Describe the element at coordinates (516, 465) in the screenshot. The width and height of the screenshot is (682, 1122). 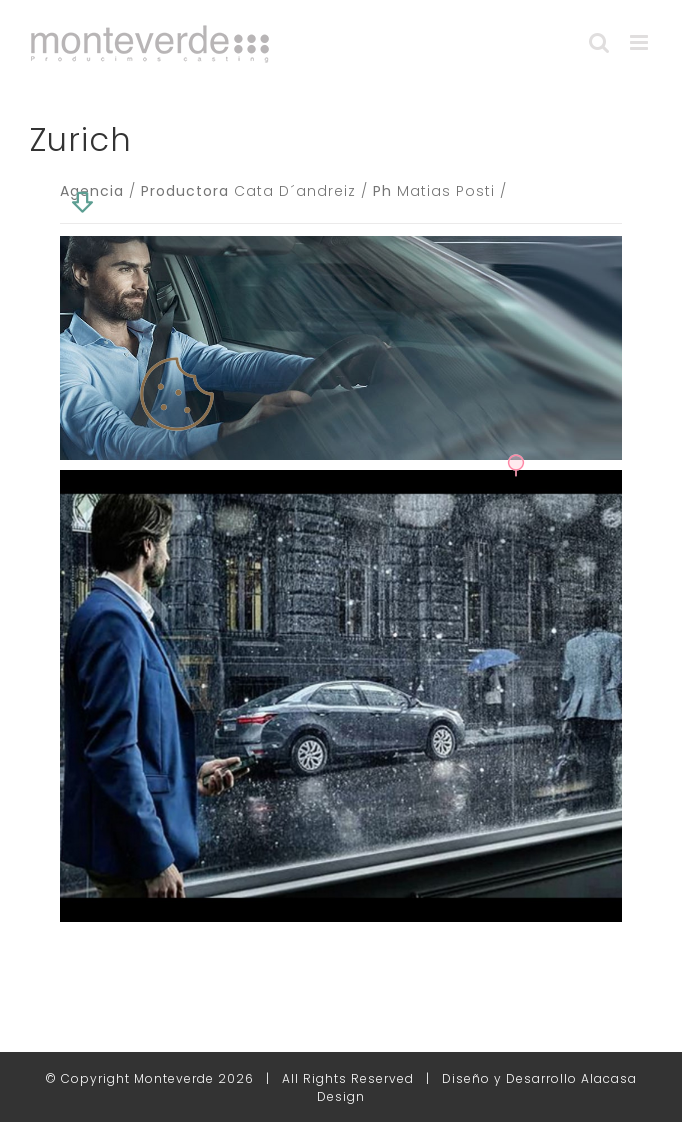
I see `select neuter or non-binary gender option` at that location.